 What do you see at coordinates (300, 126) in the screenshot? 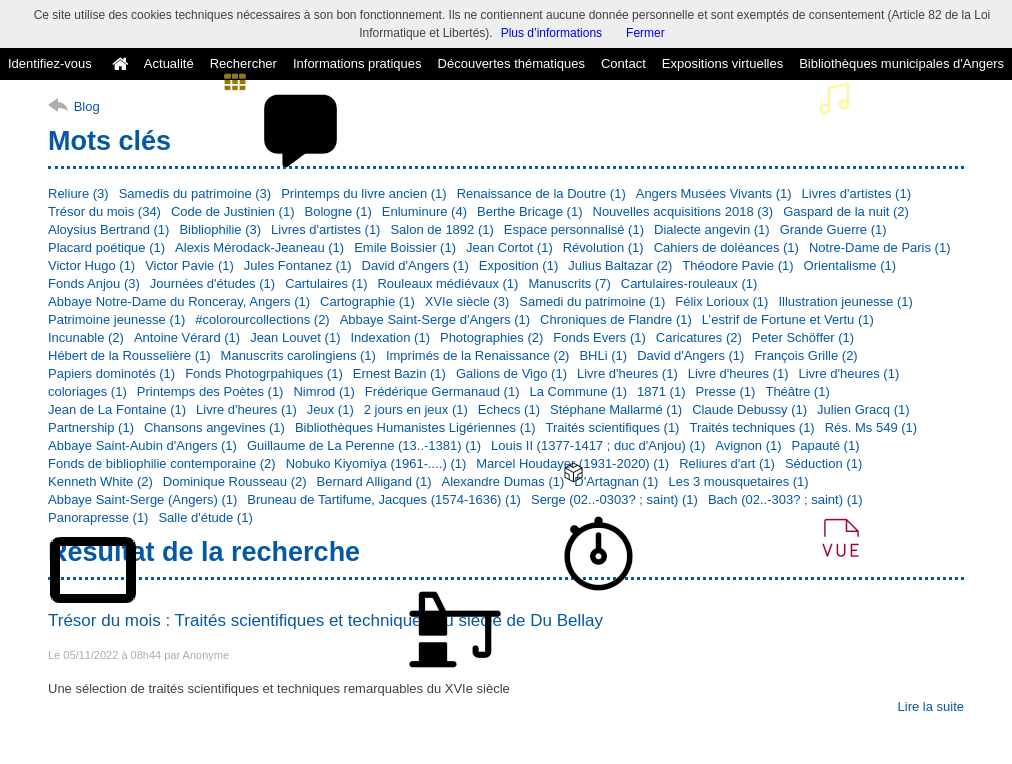
I see `open chat or messaging` at bounding box center [300, 126].